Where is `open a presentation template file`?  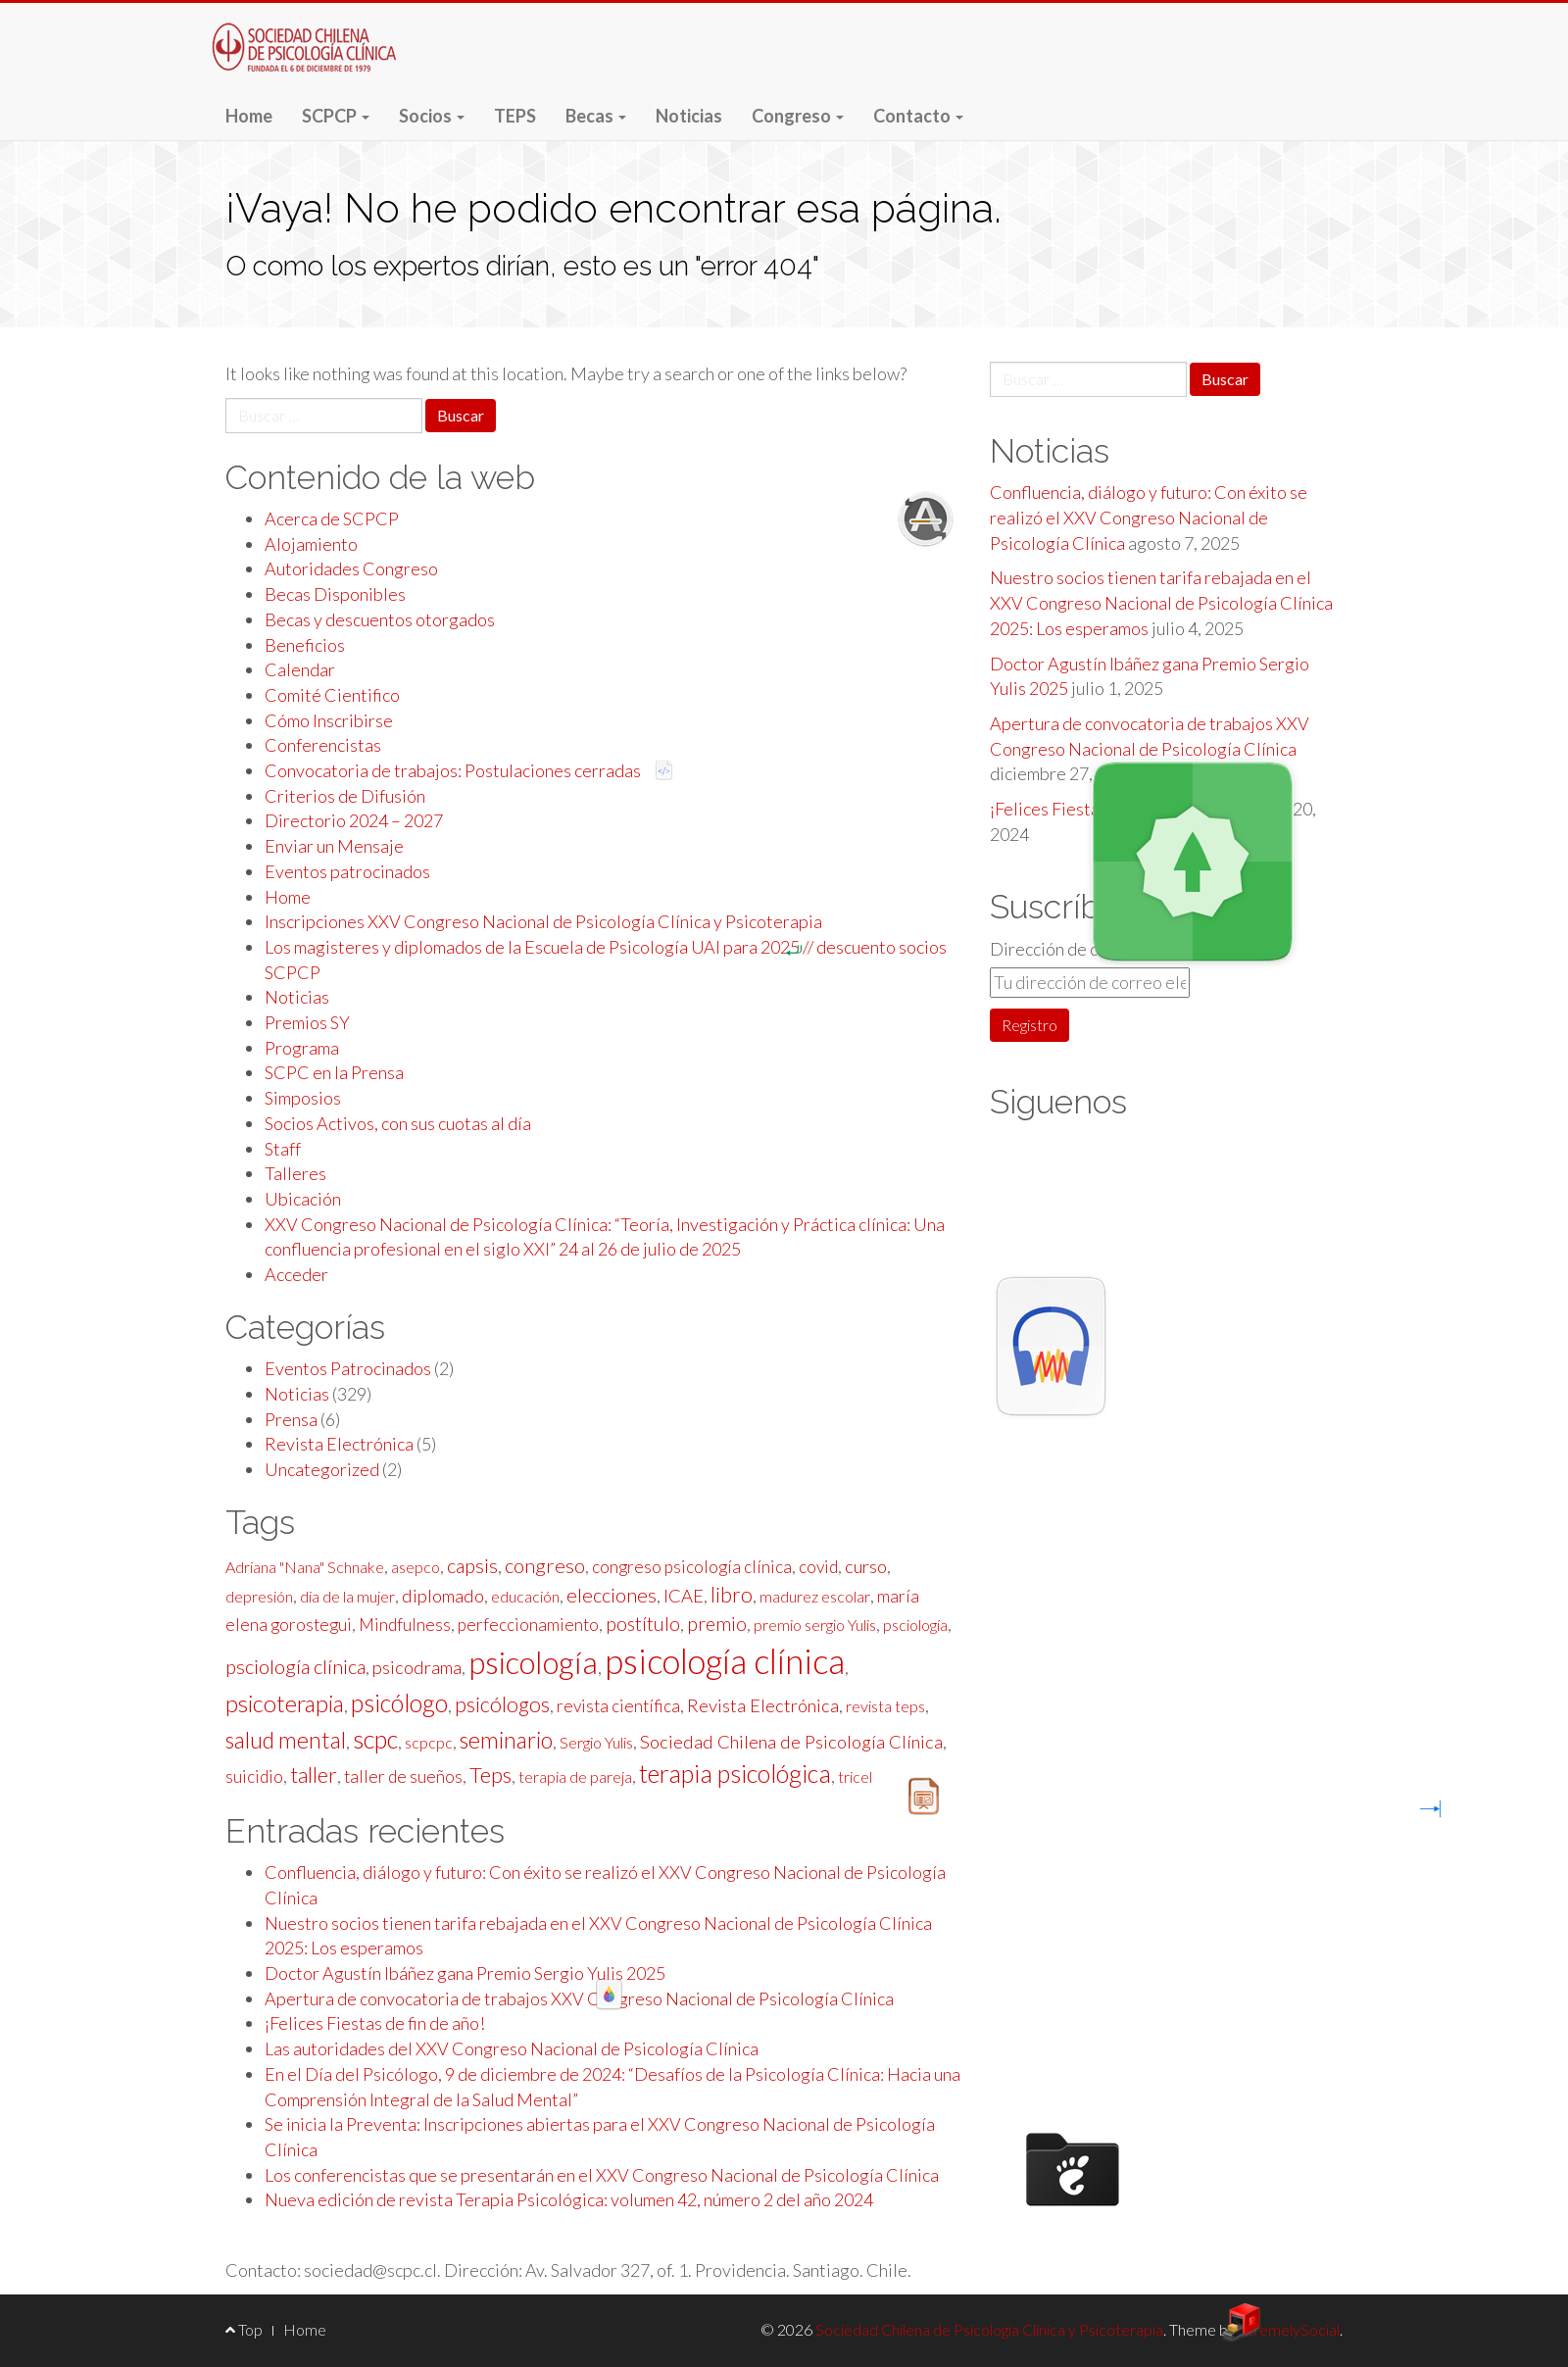 open a presentation template file is located at coordinates (923, 1796).